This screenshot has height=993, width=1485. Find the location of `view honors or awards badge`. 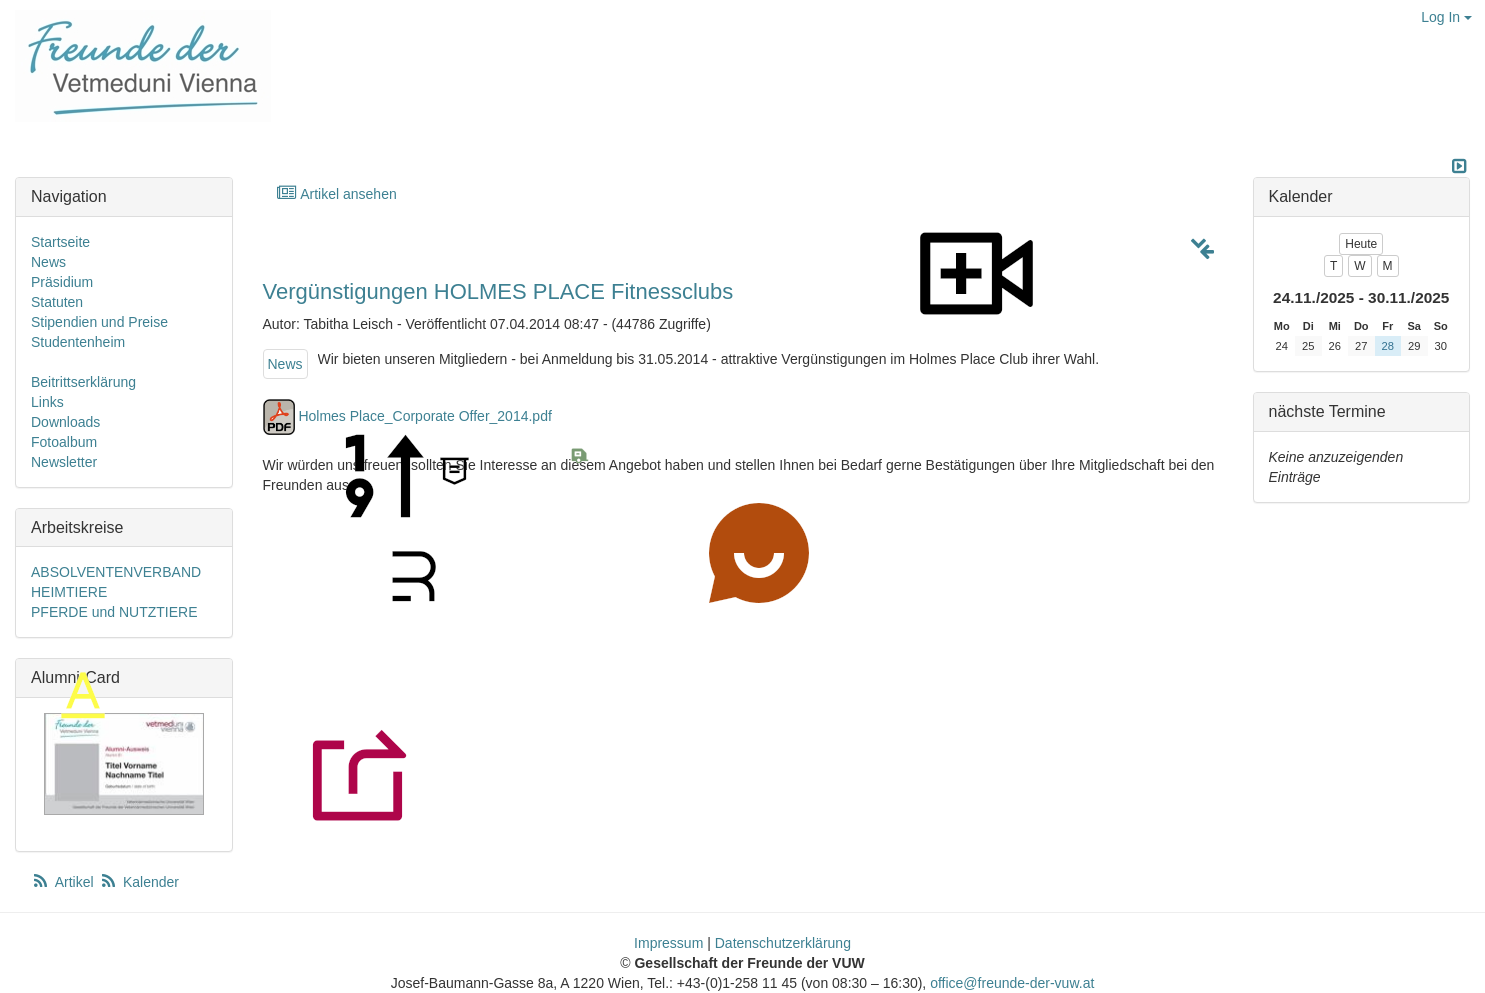

view honors or awards badge is located at coordinates (454, 470).